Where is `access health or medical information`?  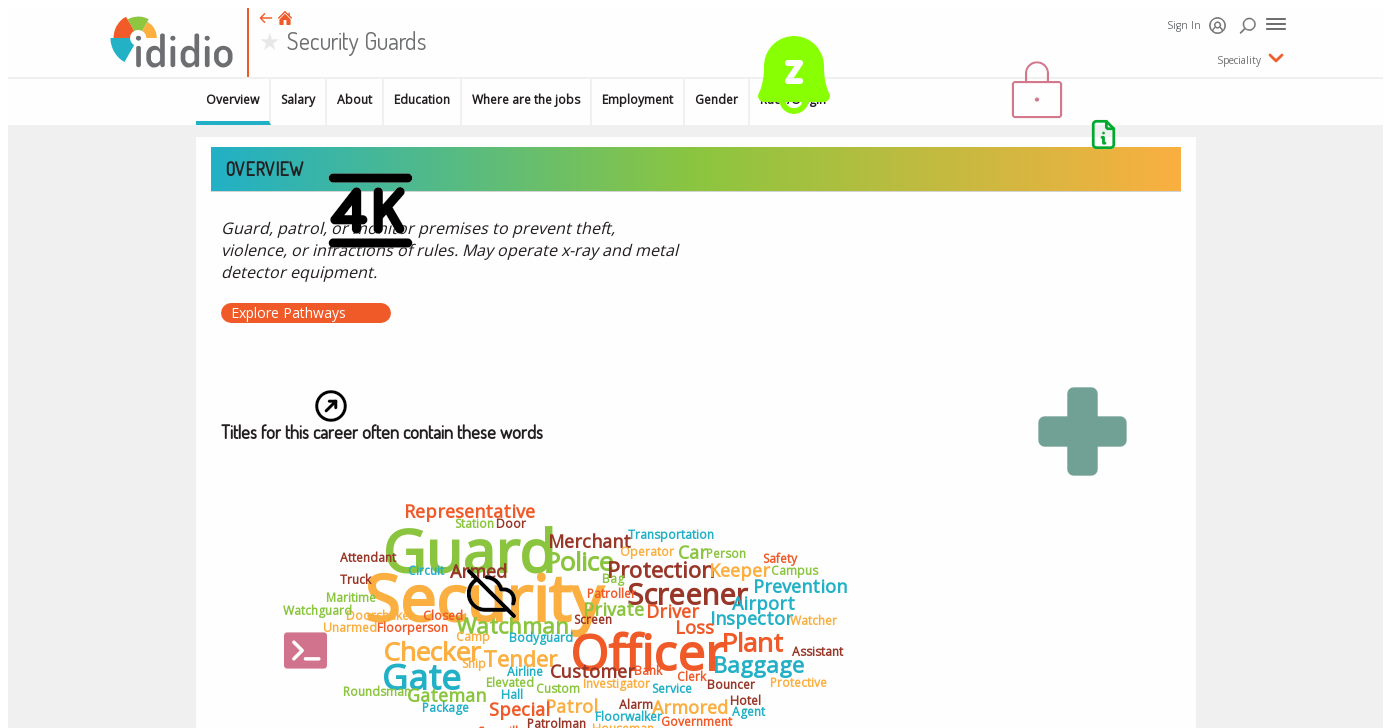 access health or medical information is located at coordinates (1082, 431).